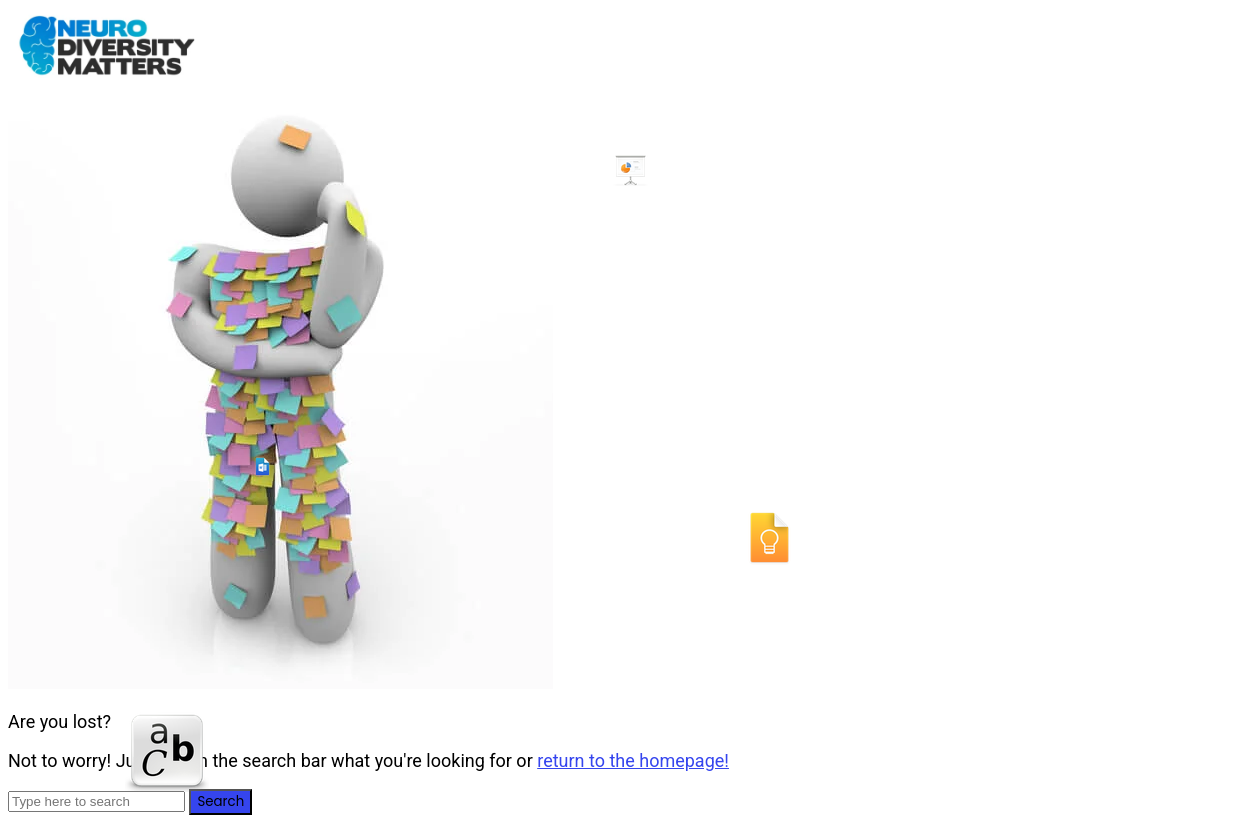  What do you see at coordinates (262, 466) in the screenshot?
I see `microsoft word template file` at bounding box center [262, 466].